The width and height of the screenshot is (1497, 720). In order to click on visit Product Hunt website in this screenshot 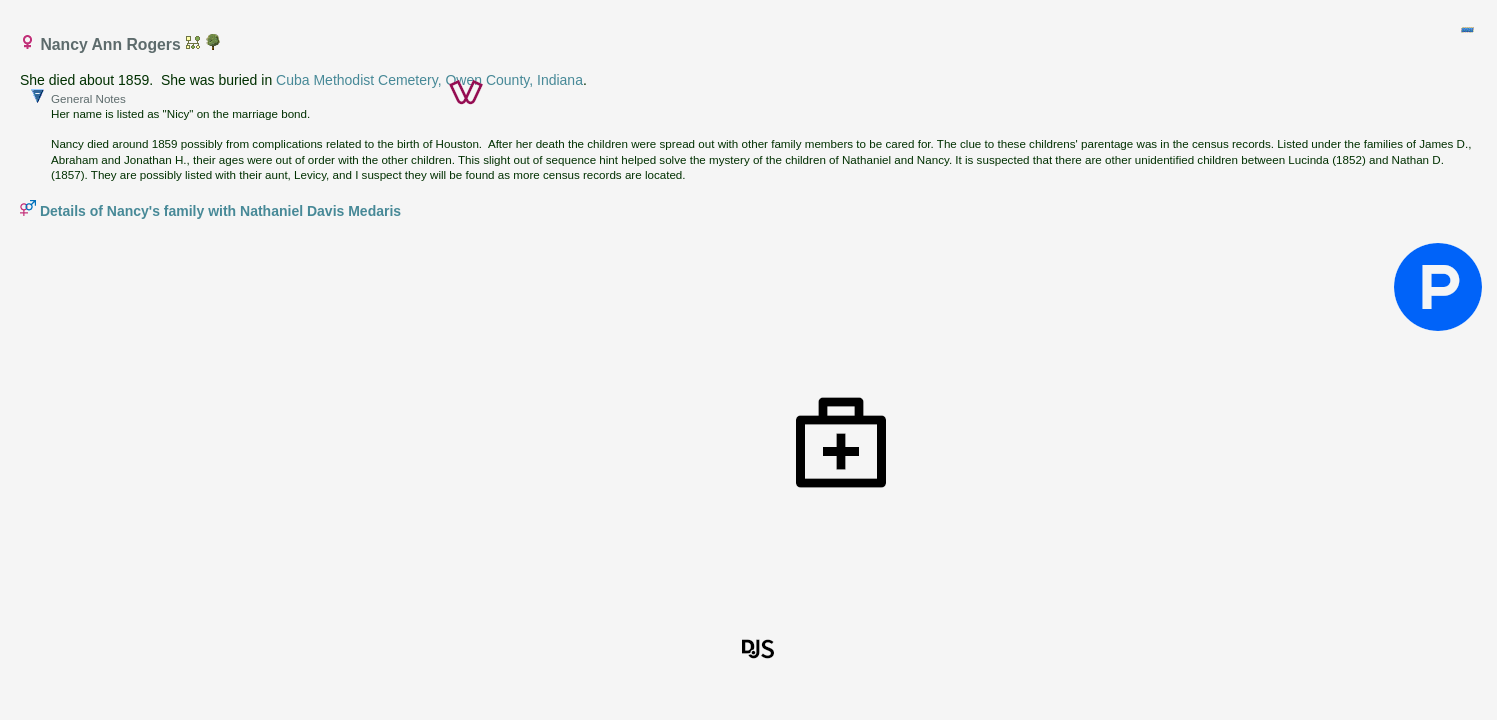, I will do `click(1438, 287)`.